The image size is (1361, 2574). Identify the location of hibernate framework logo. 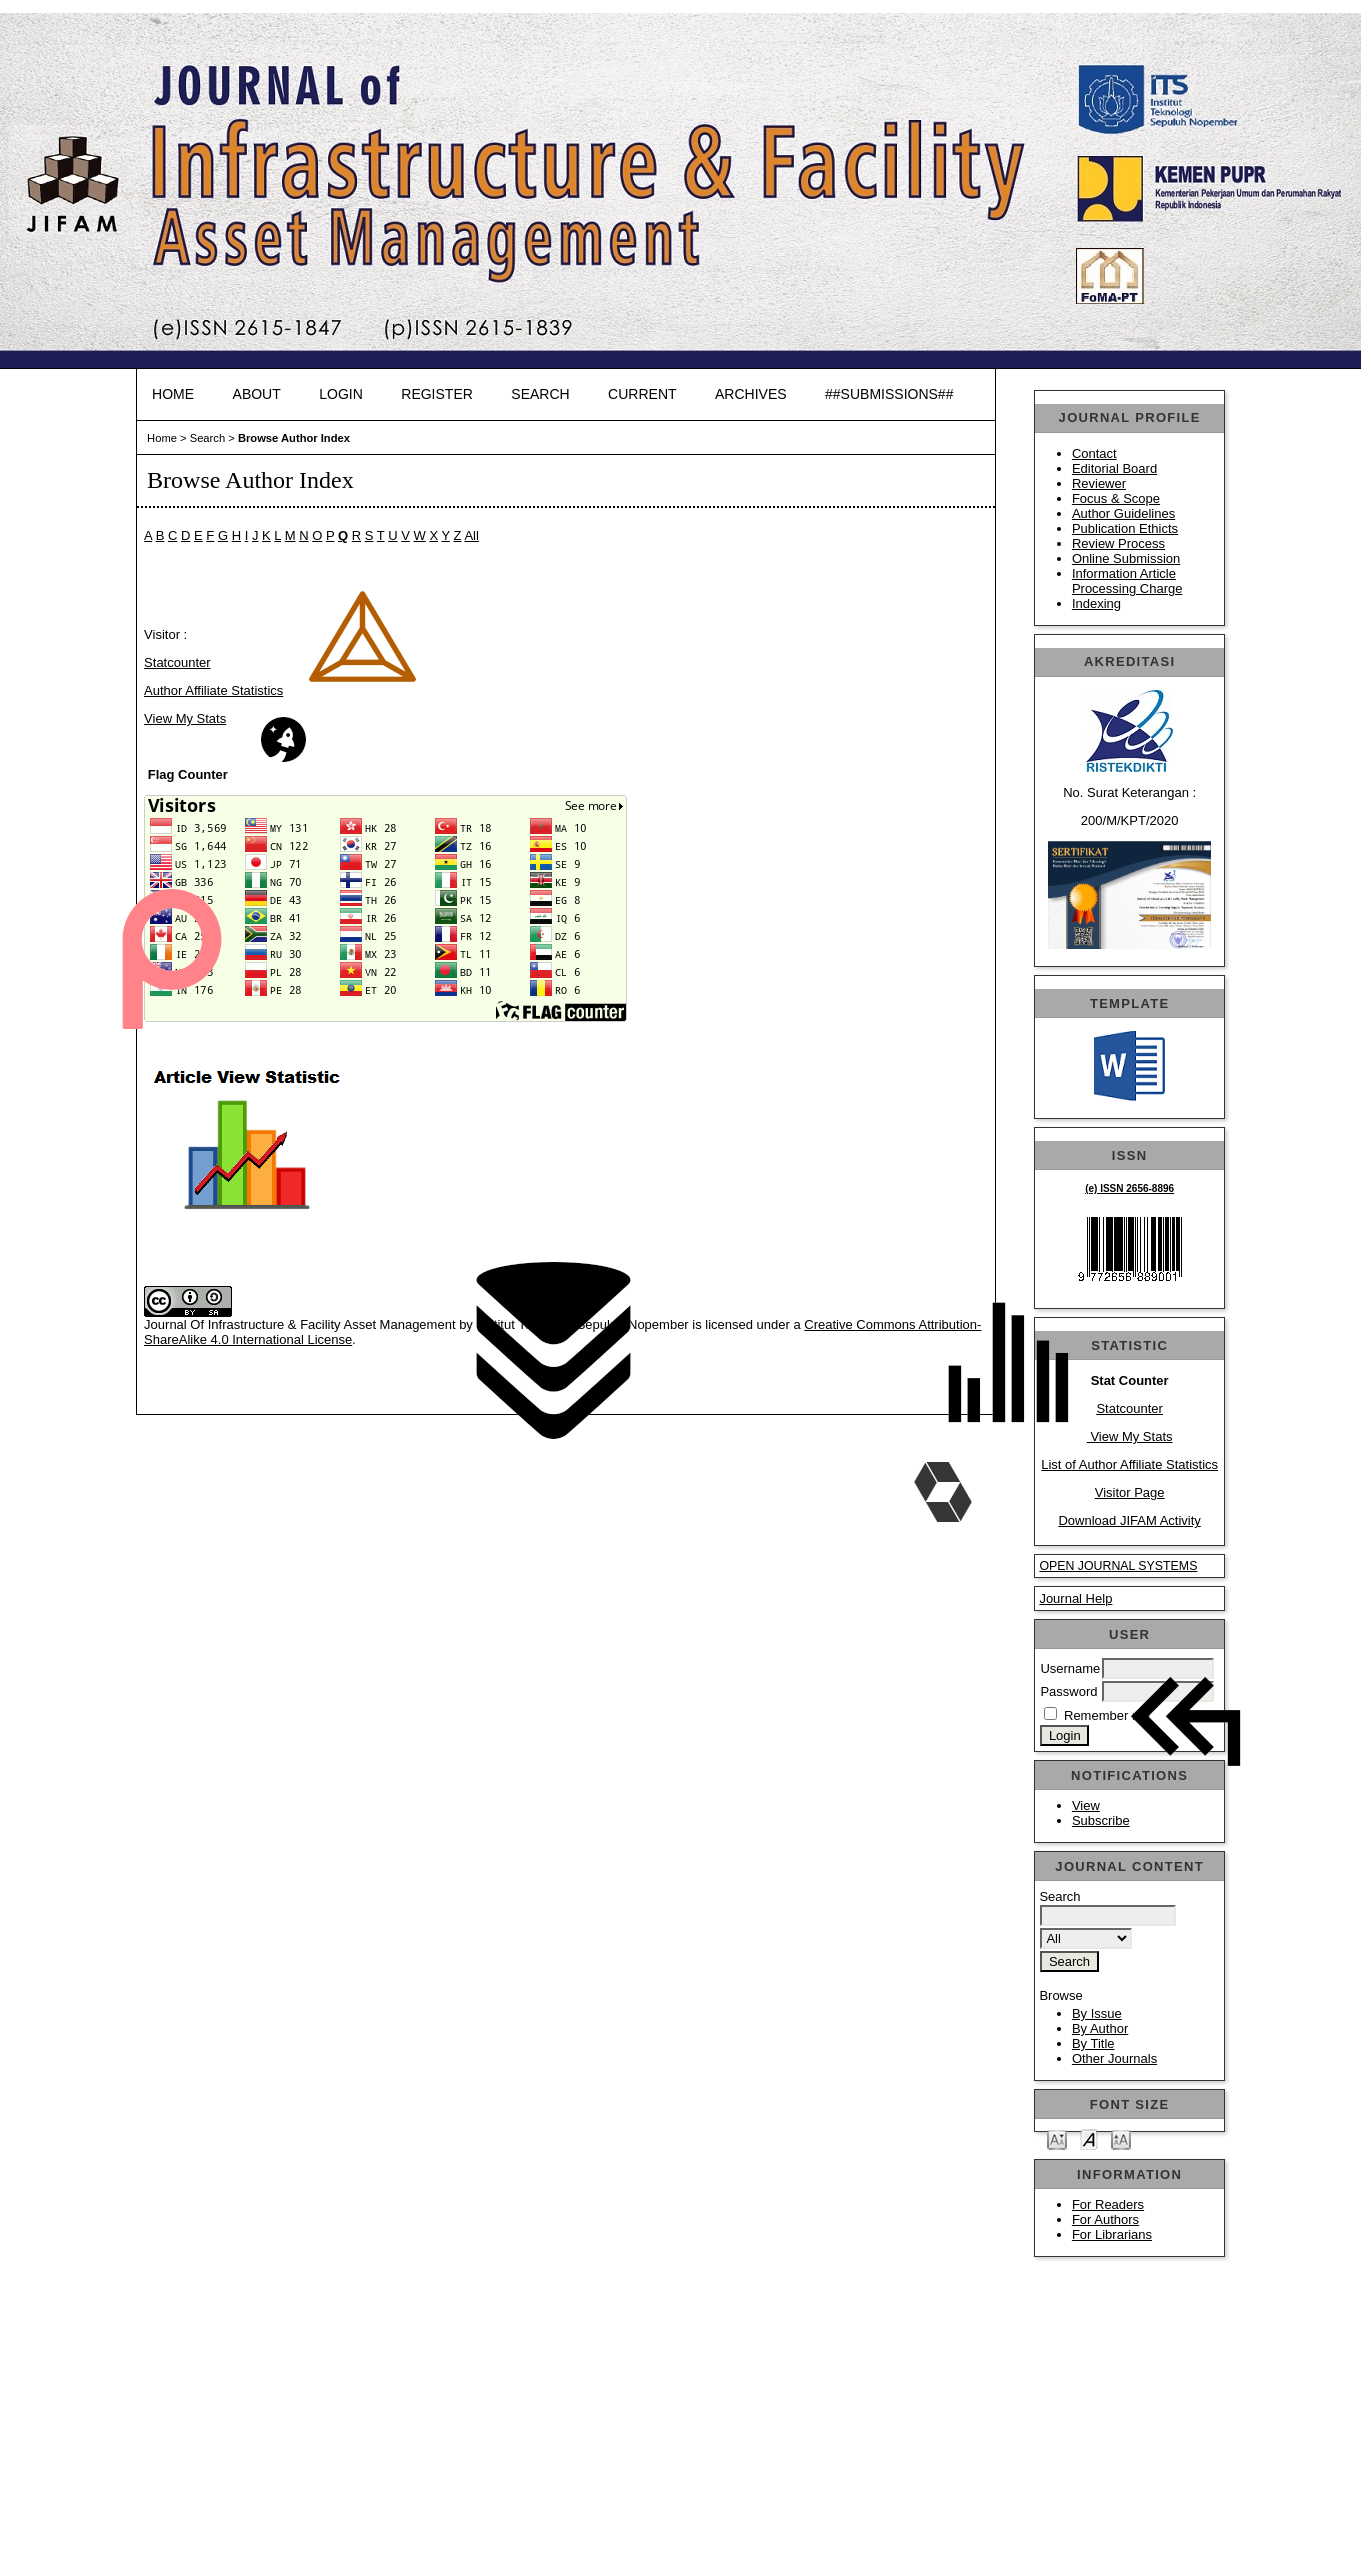
(943, 1492).